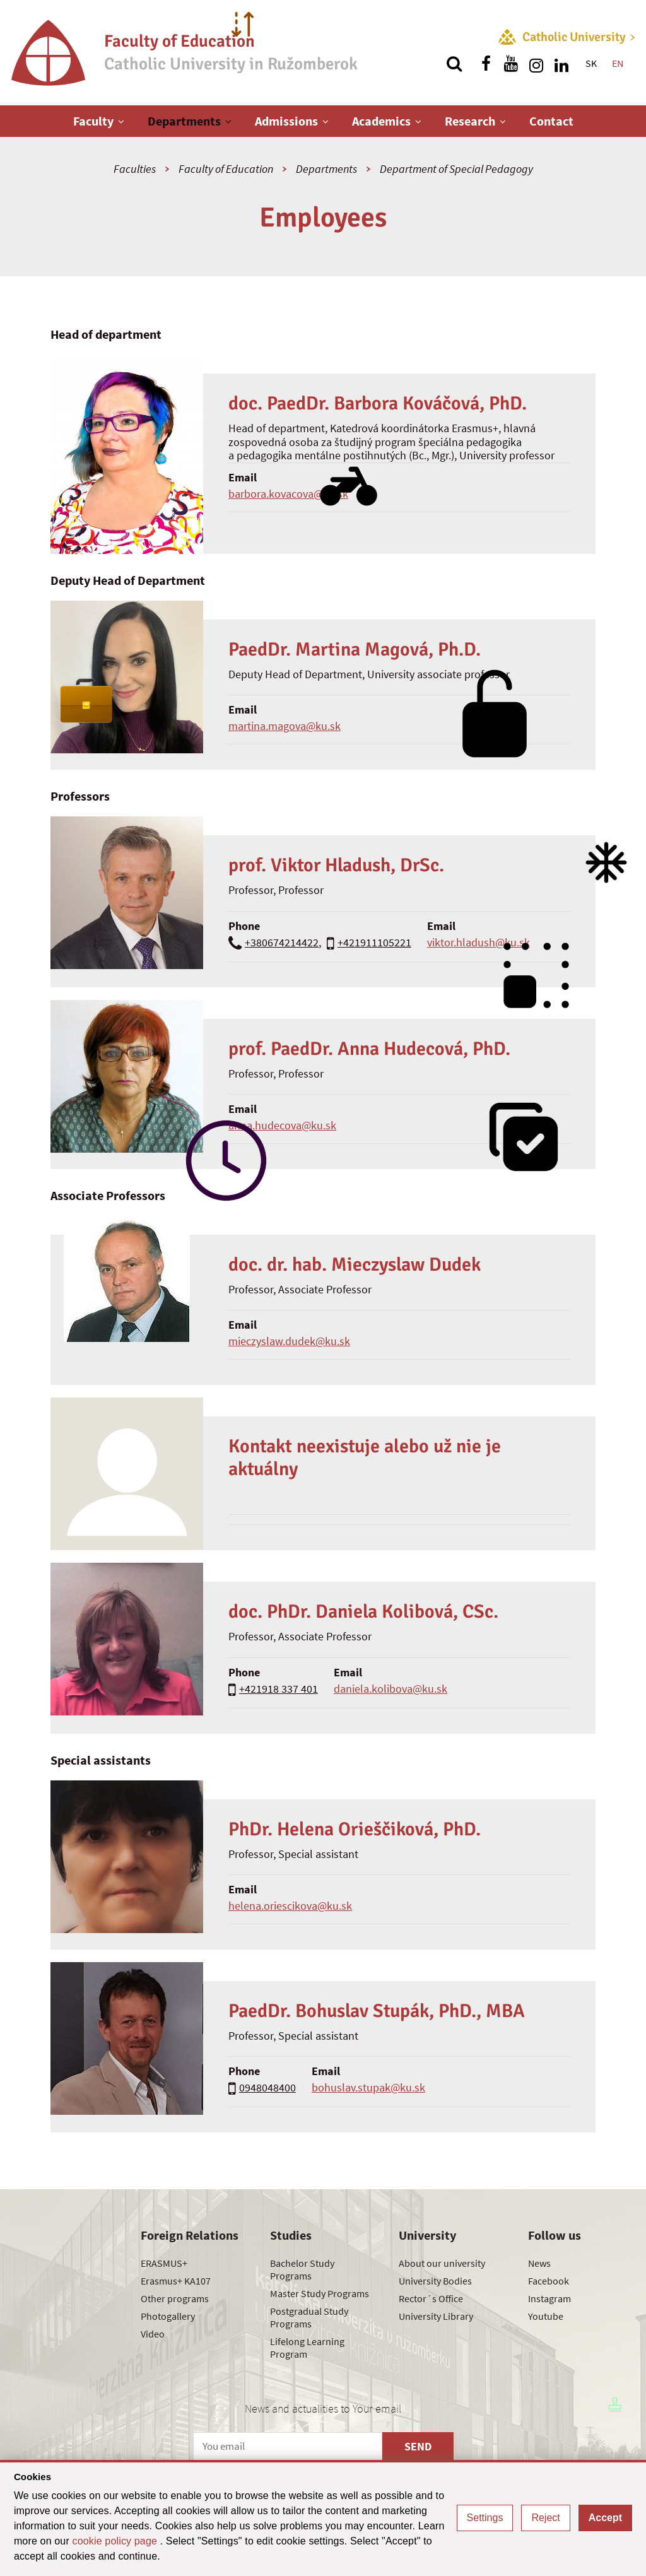  Describe the element at coordinates (536, 975) in the screenshot. I see `align content to bottom-left corner` at that location.